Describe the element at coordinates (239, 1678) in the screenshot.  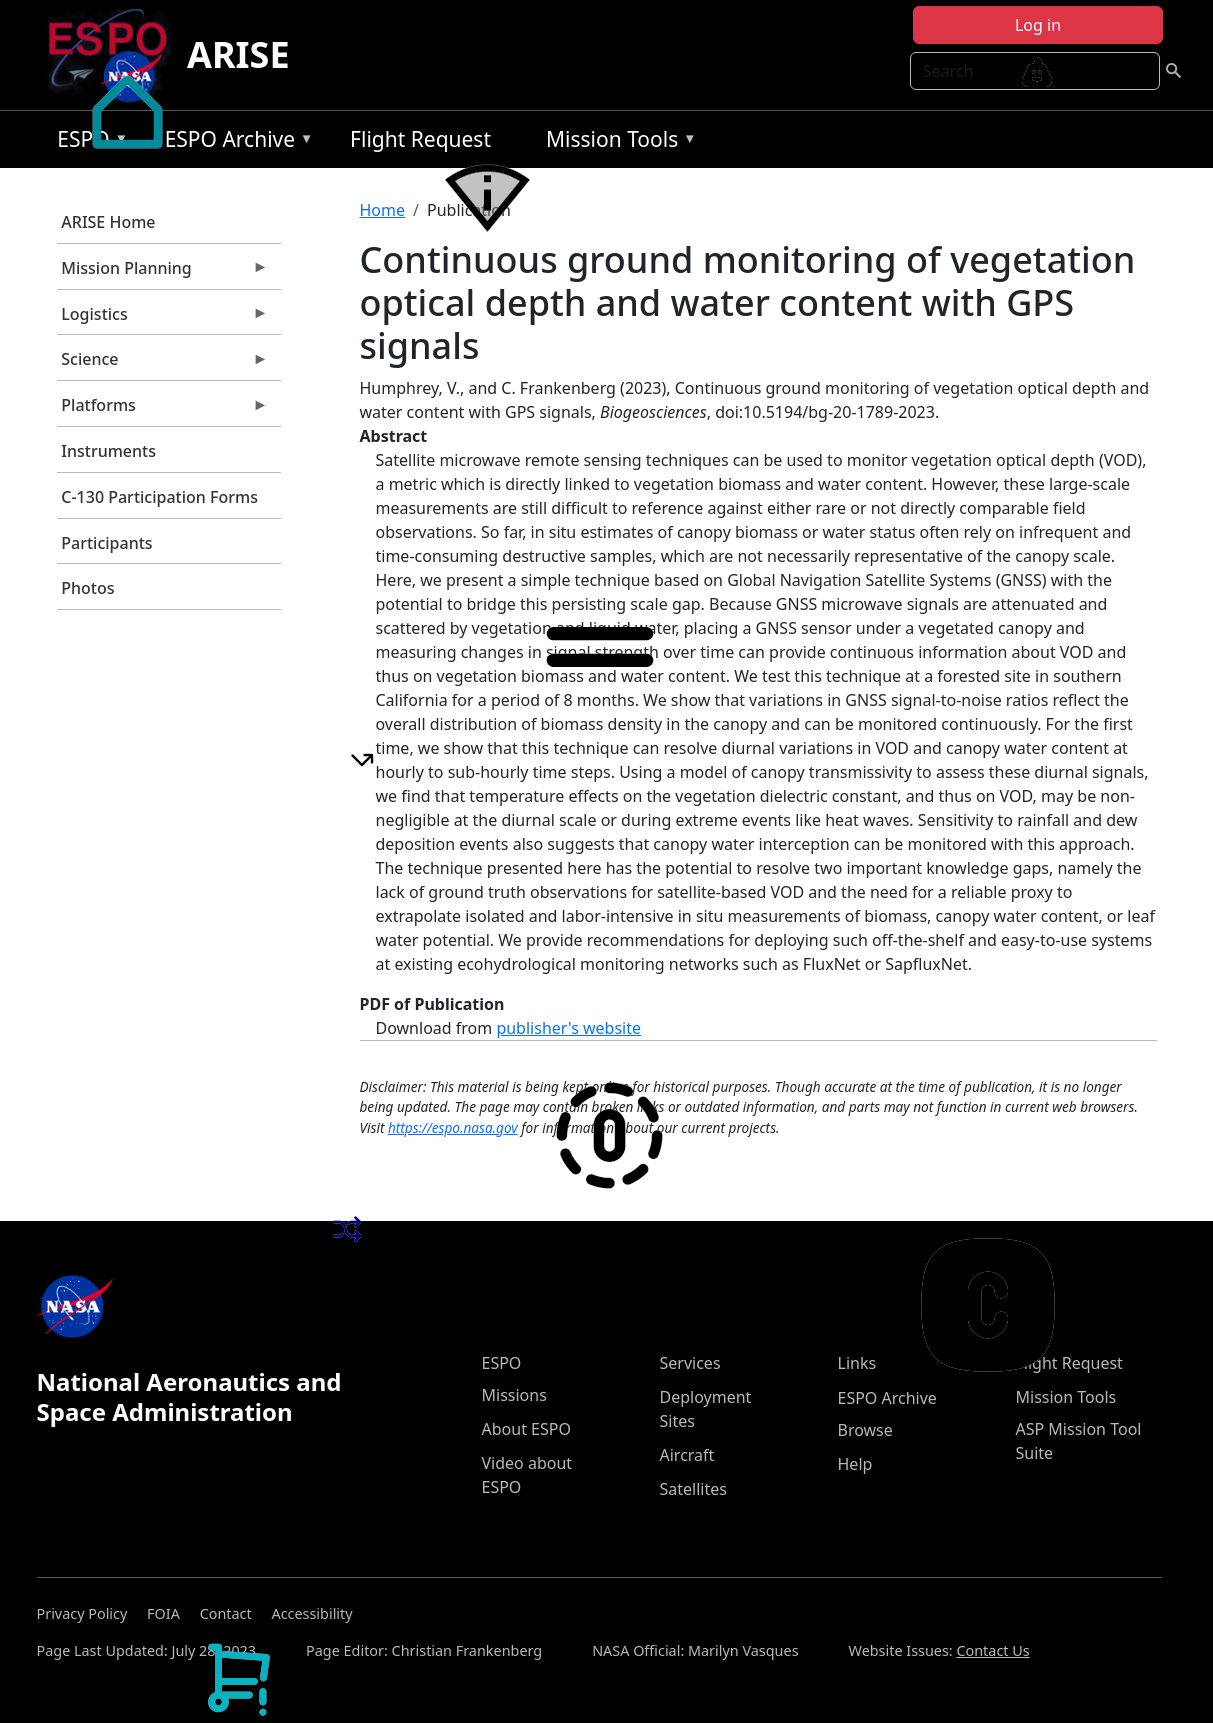
I see `cart requires attention or has an issue` at that location.